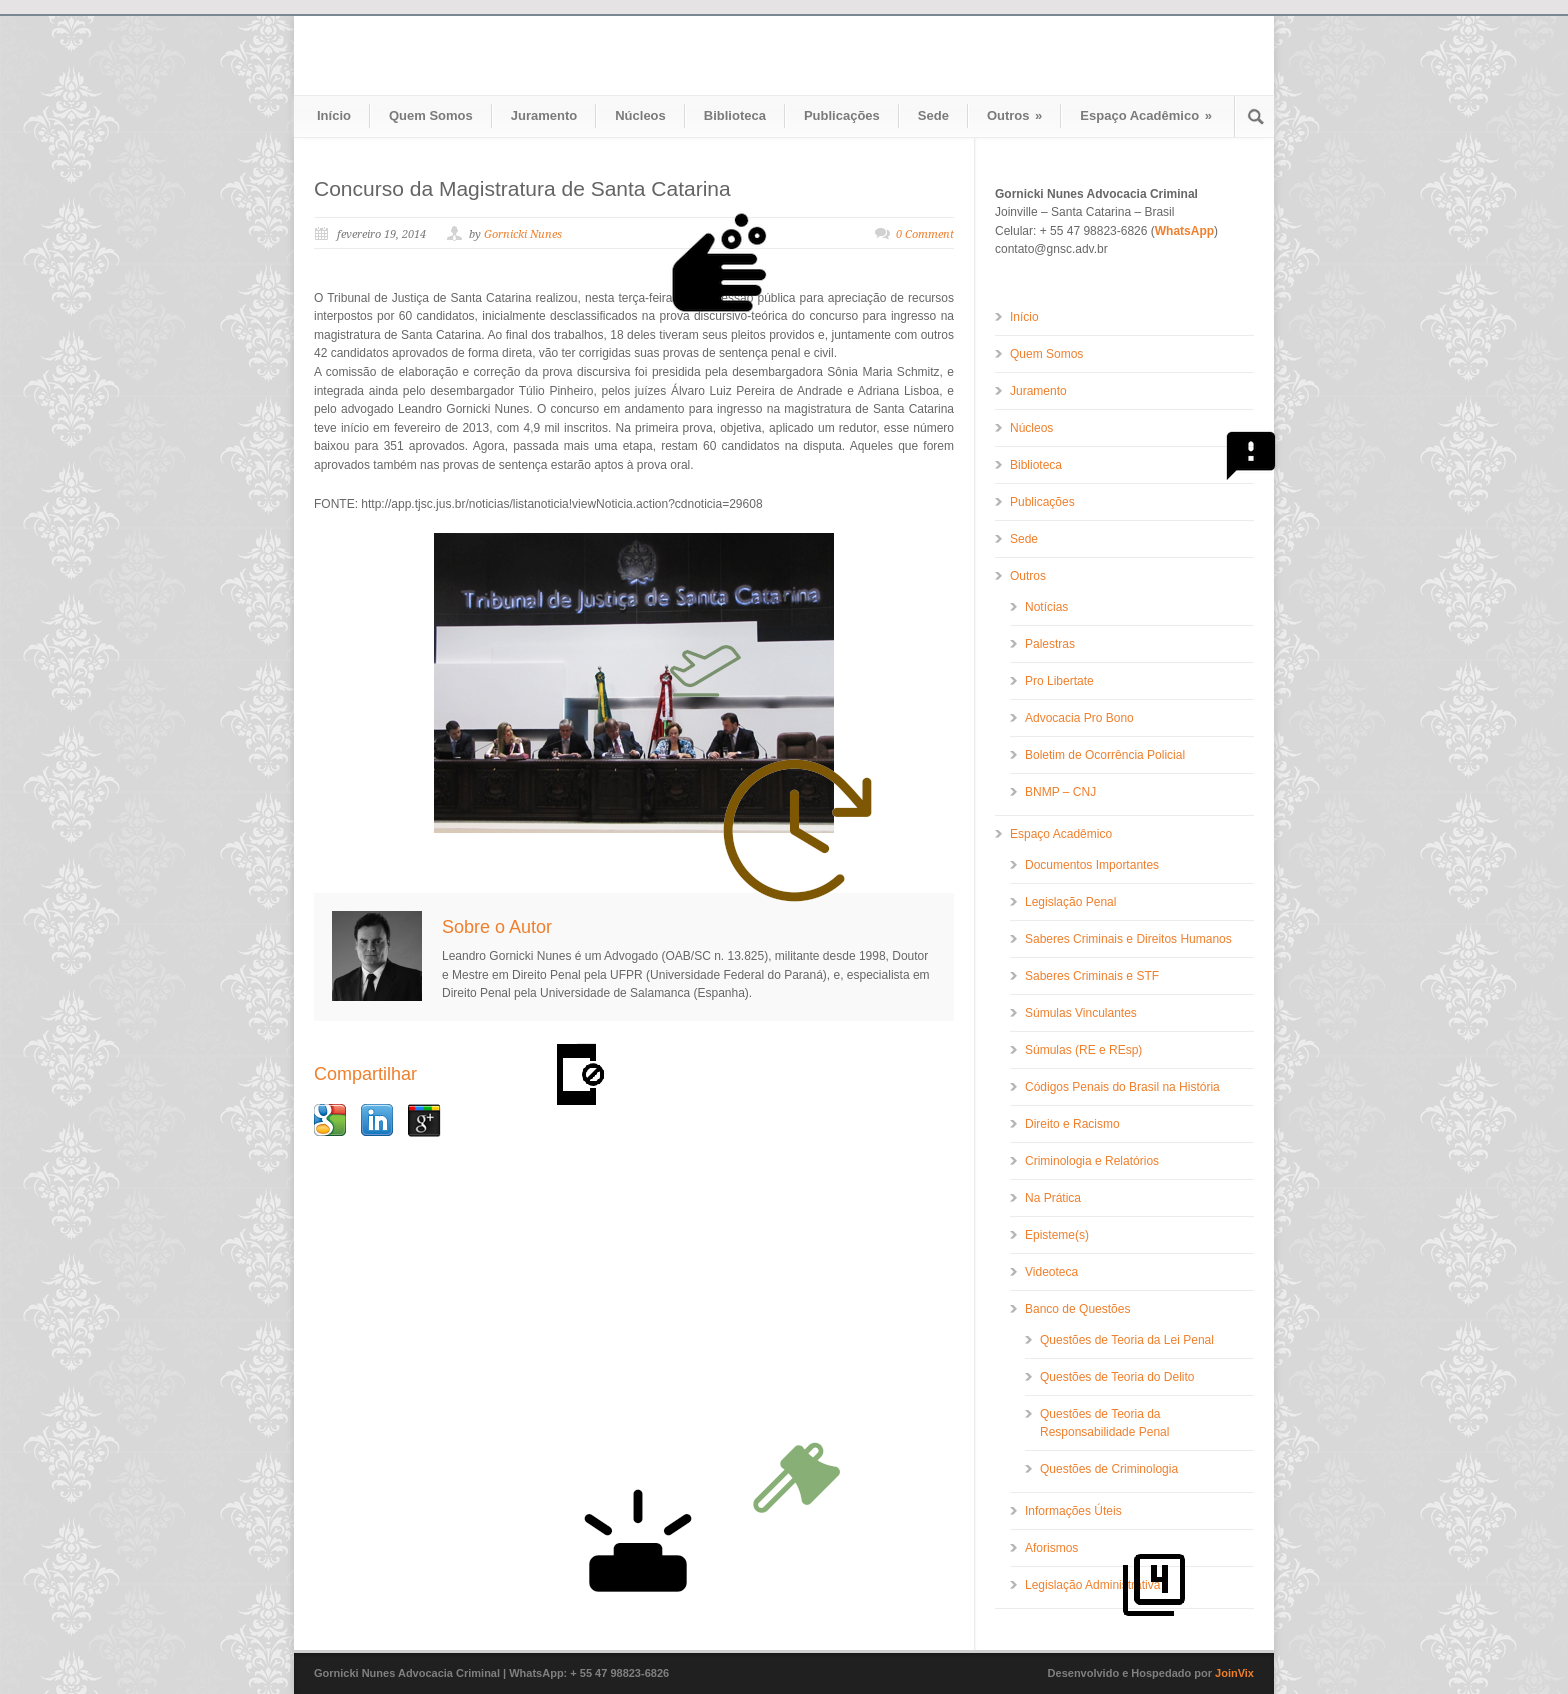 The height and width of the screenshot is (1694, 1568). Describe the element at coordinates (638, 1543) in the screenshot. I see `indicates active land mine or explosive hazard` at that location.